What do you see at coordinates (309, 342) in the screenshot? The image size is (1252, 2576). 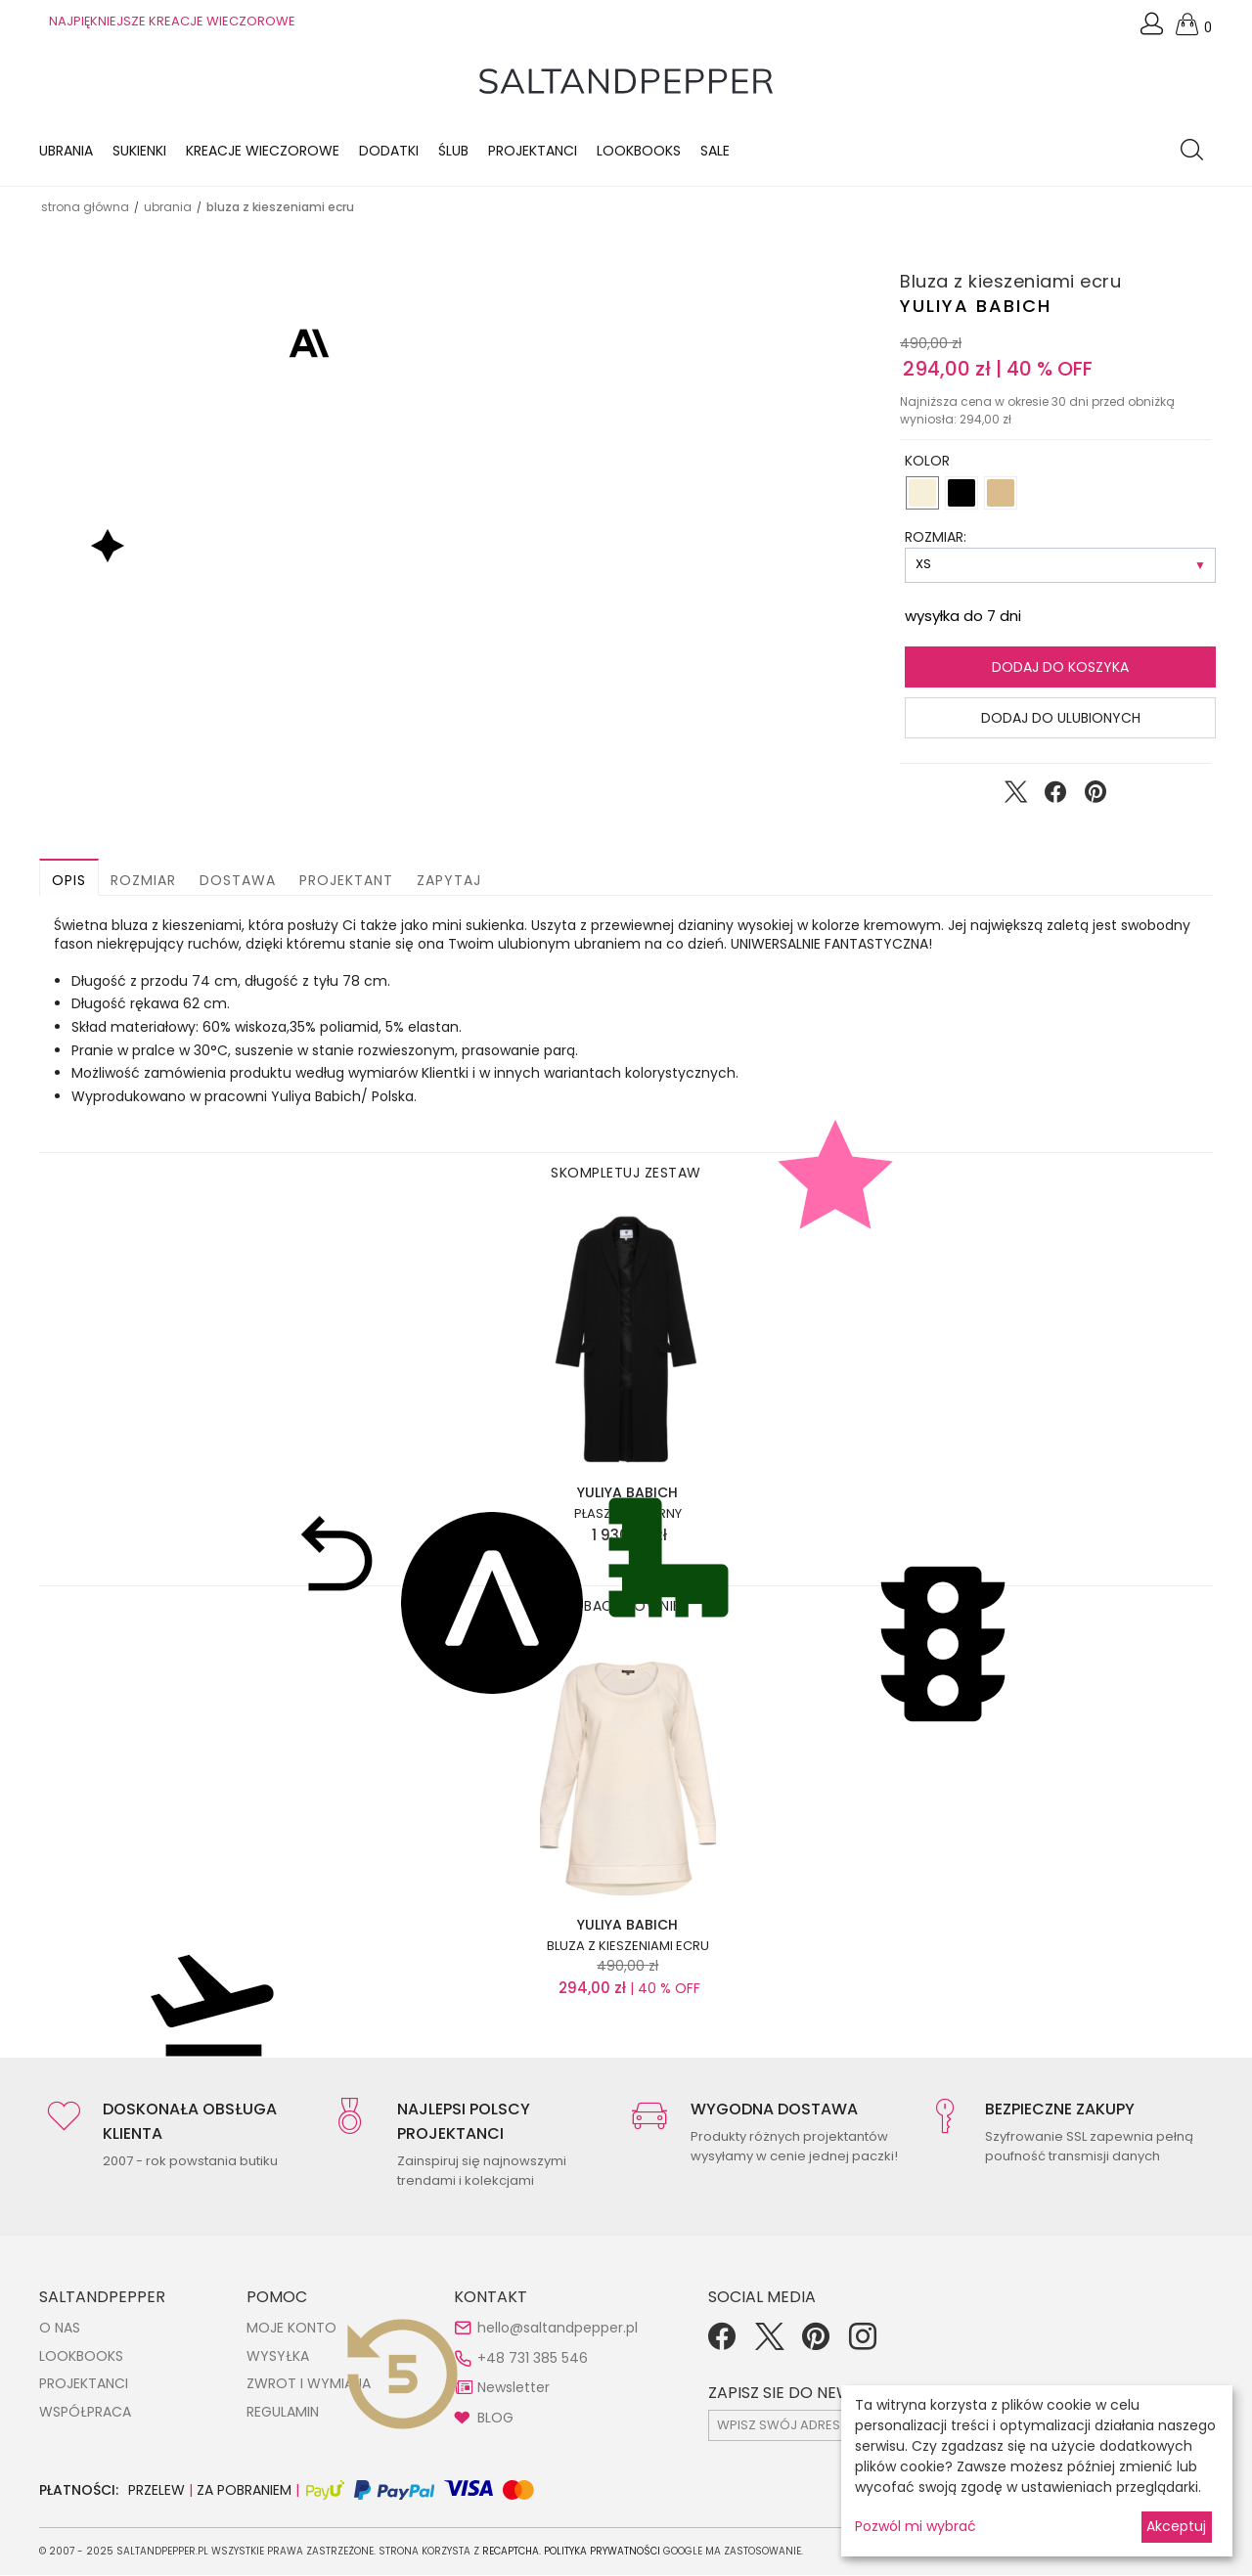 I see `Anthropic company logo` at bounding box center [309, 342].